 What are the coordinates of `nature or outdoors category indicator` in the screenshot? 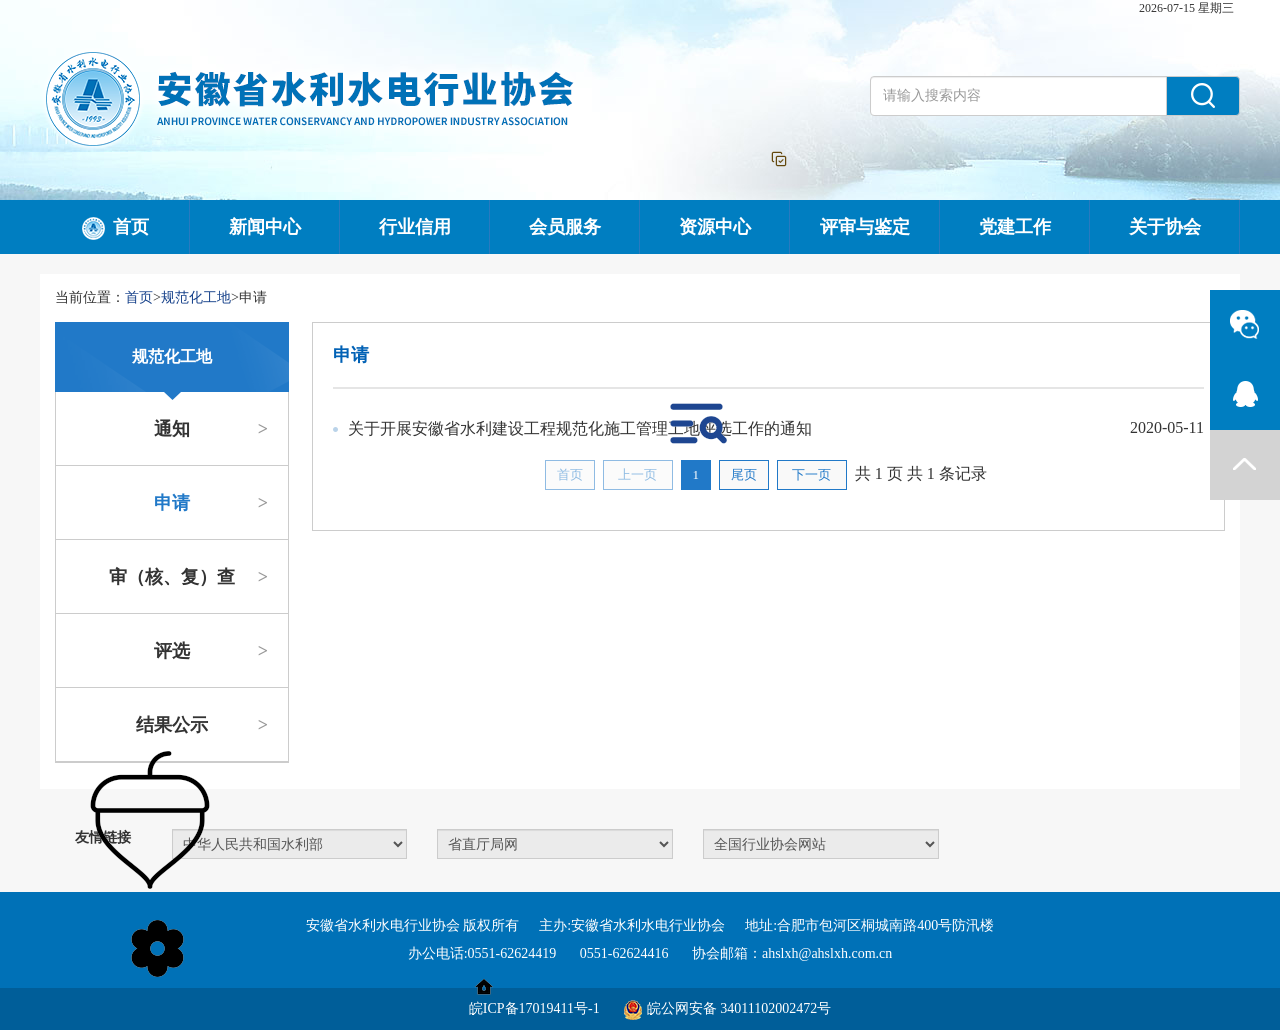 It's located at (150, 820).